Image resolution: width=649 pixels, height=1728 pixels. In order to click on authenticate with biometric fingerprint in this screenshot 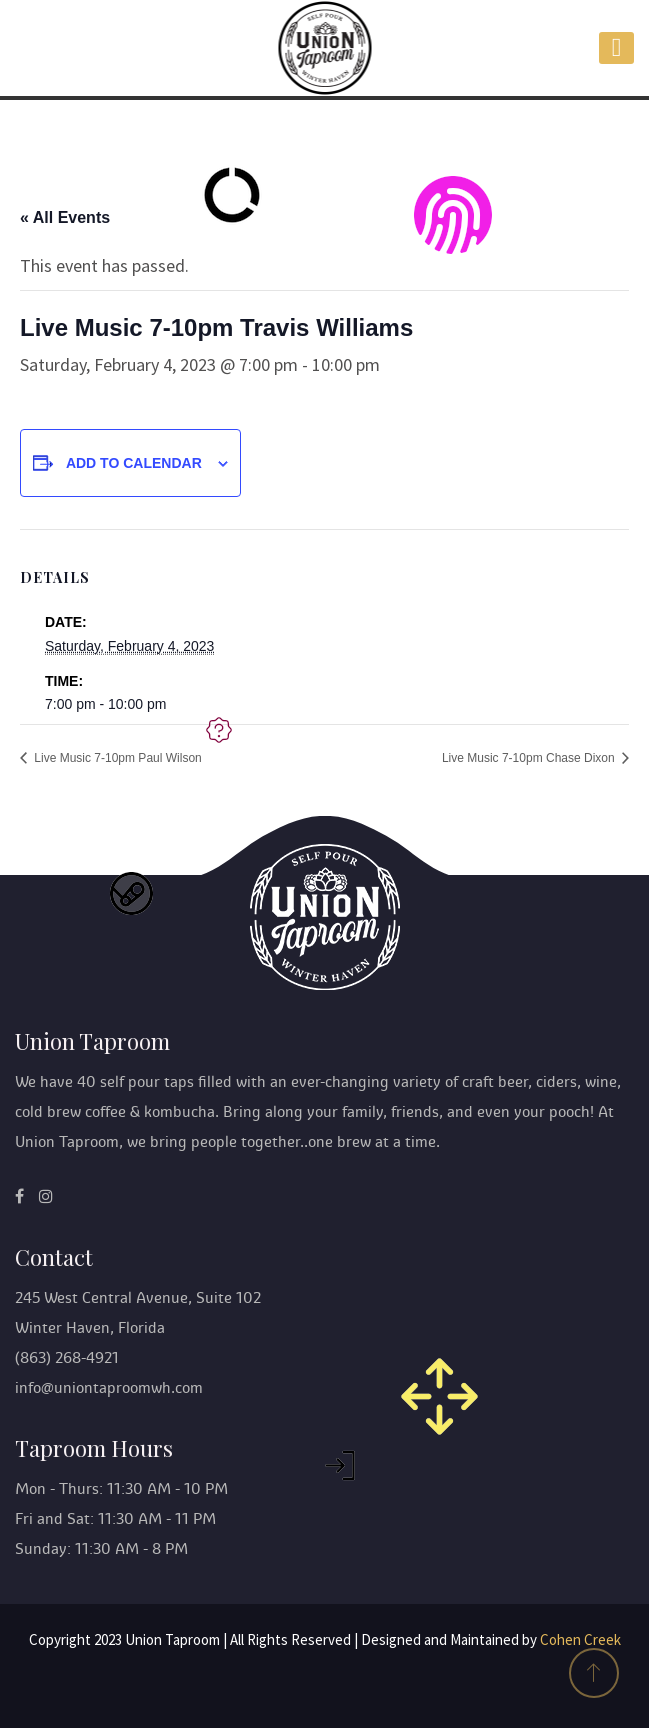, I will do `click(453, 215)`.